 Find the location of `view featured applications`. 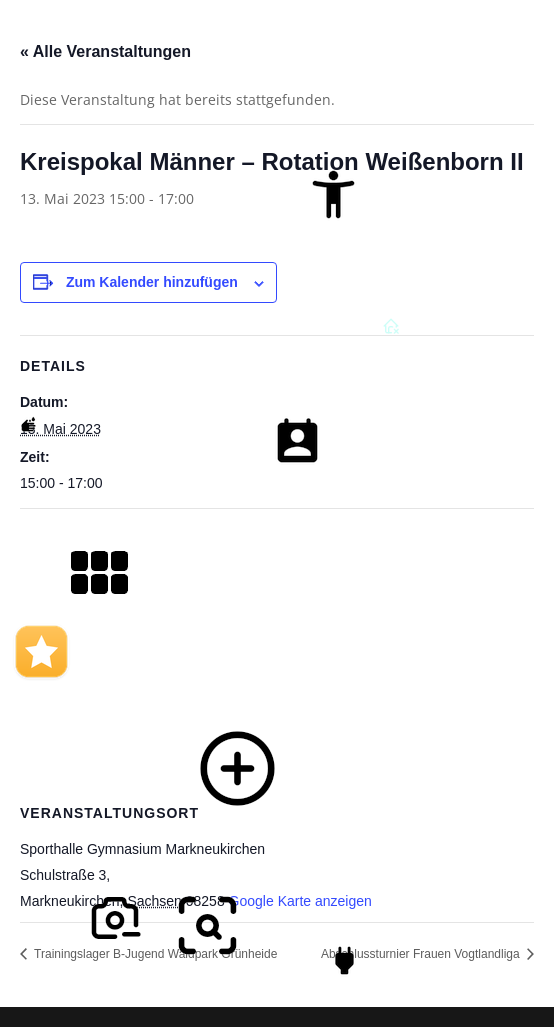

view featured applications is located at coordinates (41, 651).